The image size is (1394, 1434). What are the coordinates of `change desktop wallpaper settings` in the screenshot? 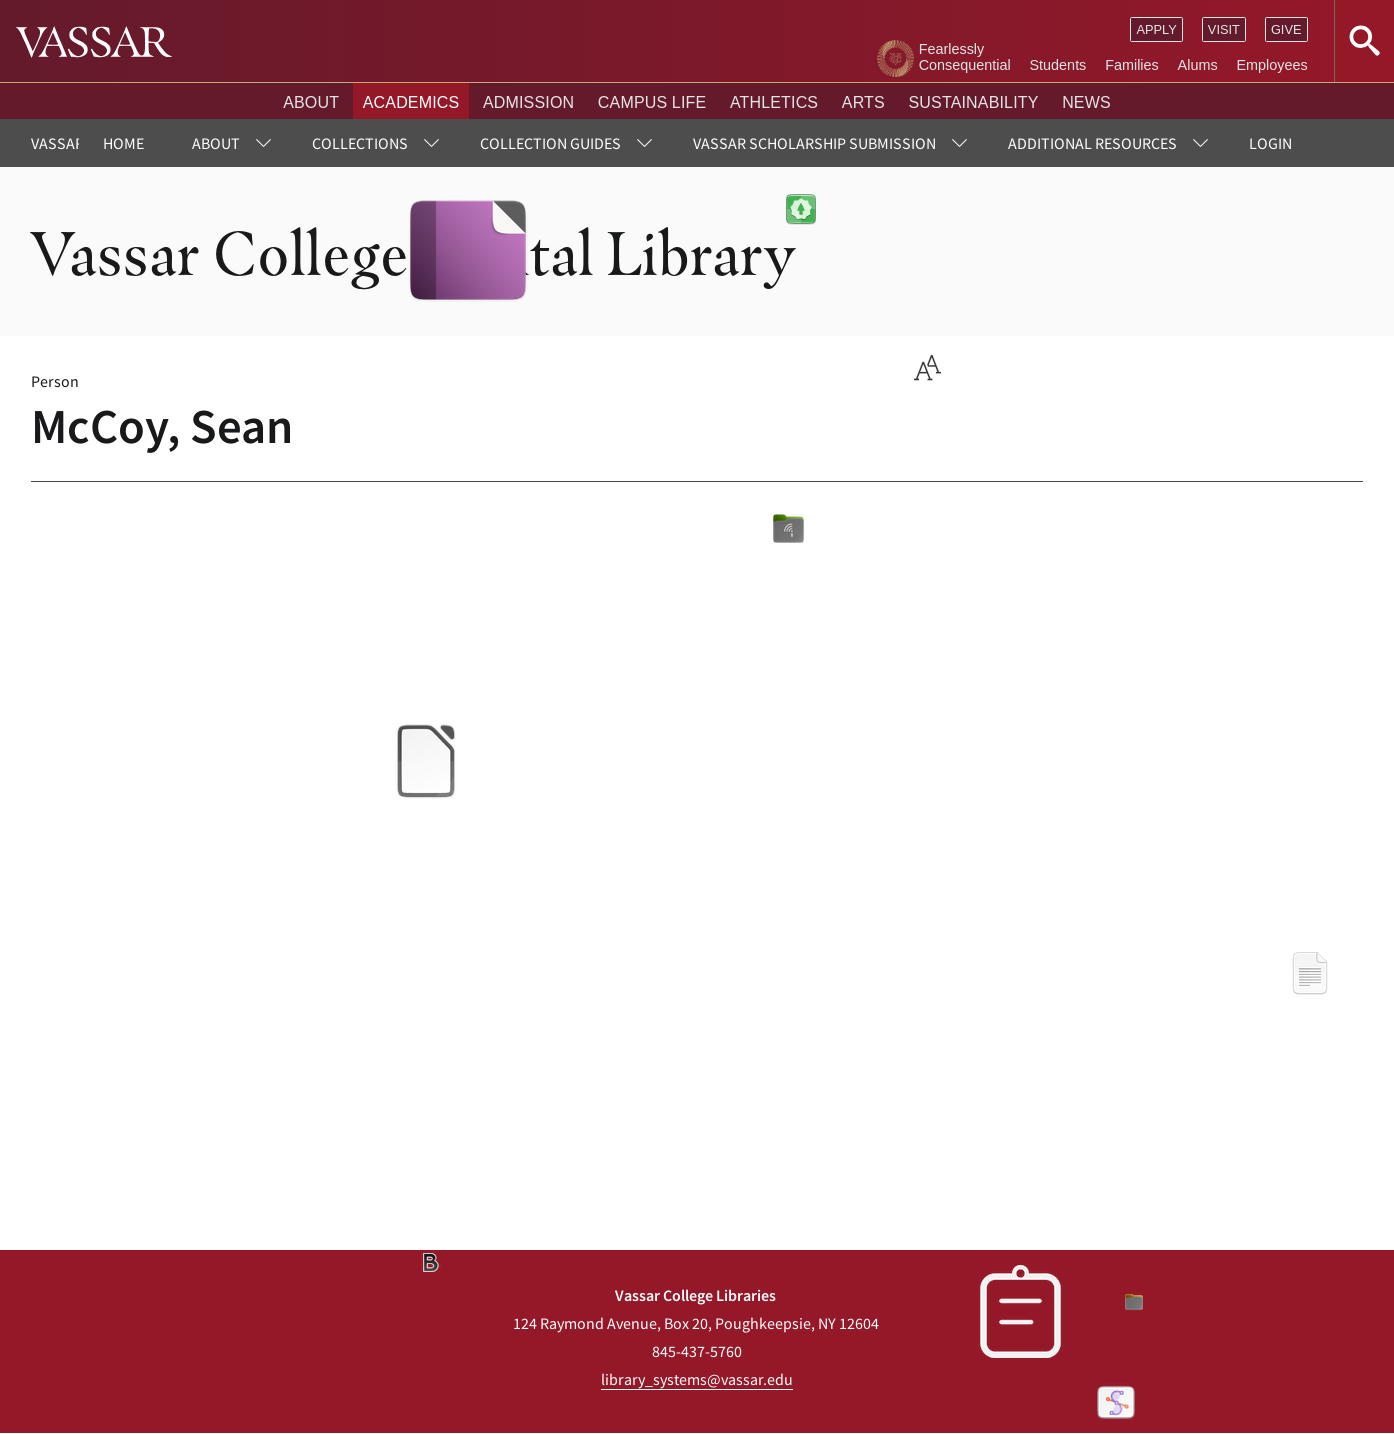 It's located at (468, 246).